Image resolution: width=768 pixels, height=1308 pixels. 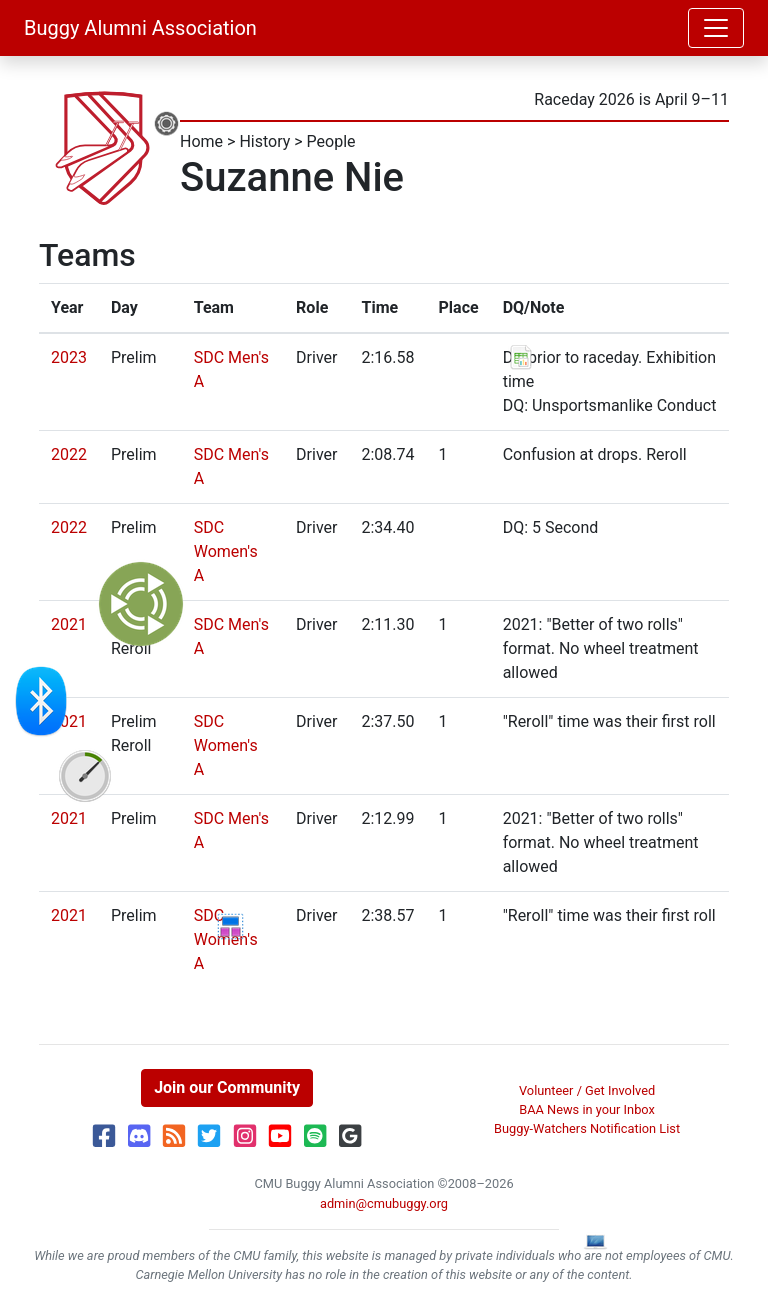 I want to click on select all items in the current view, so click(x=230, y=926).